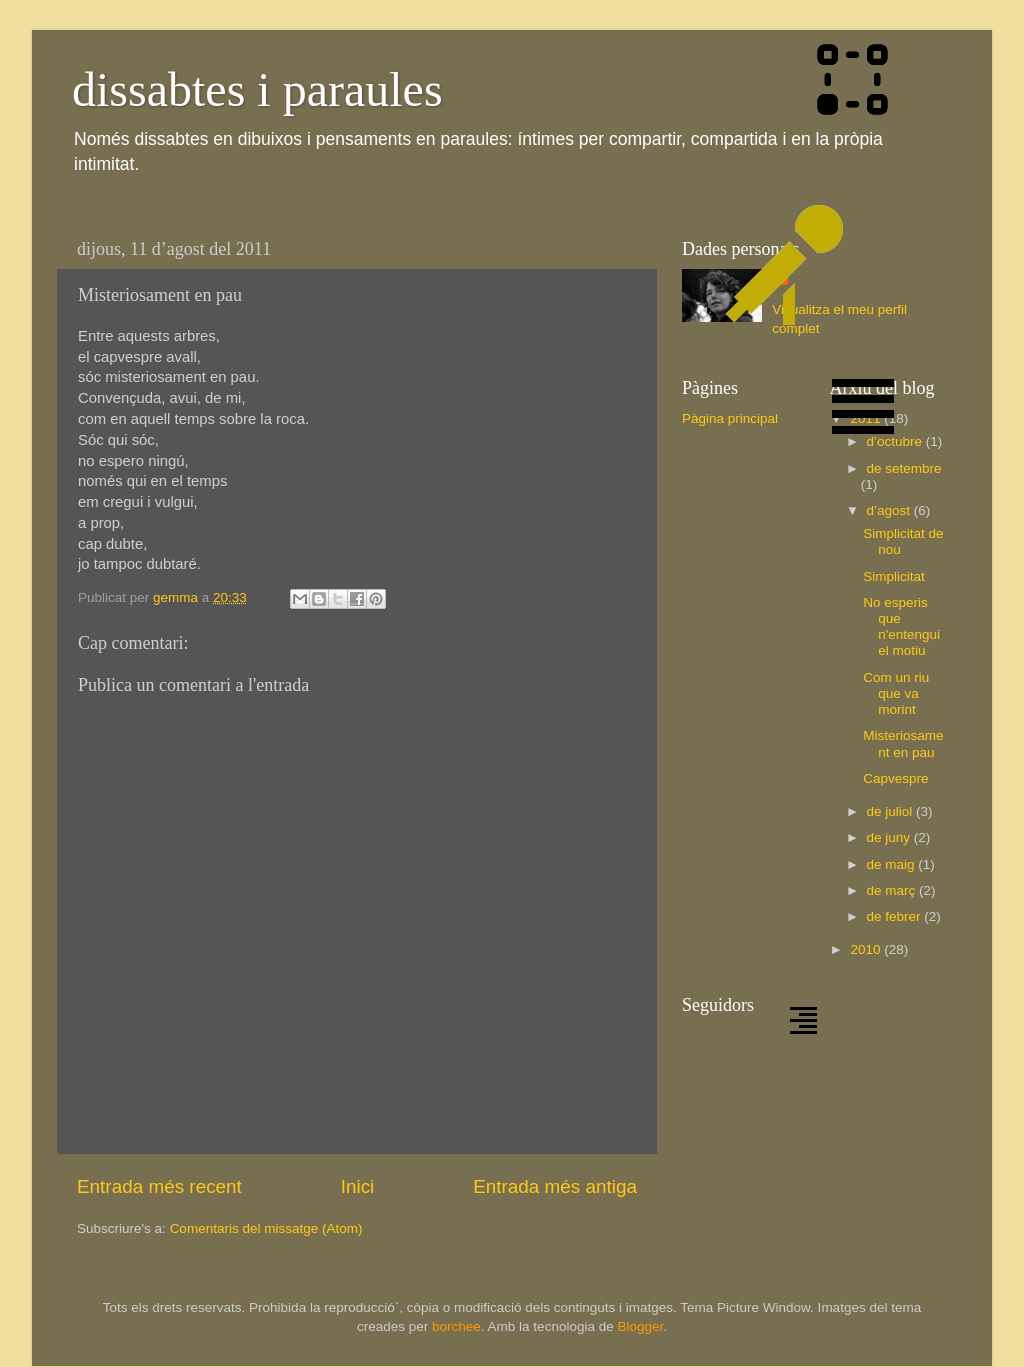 The image size is (1024, 1367). What do you see at coordinates (852, 79) in the screenshot?
I see `set transform anchor to bottom-left corner` at bounding box center [852, 79].